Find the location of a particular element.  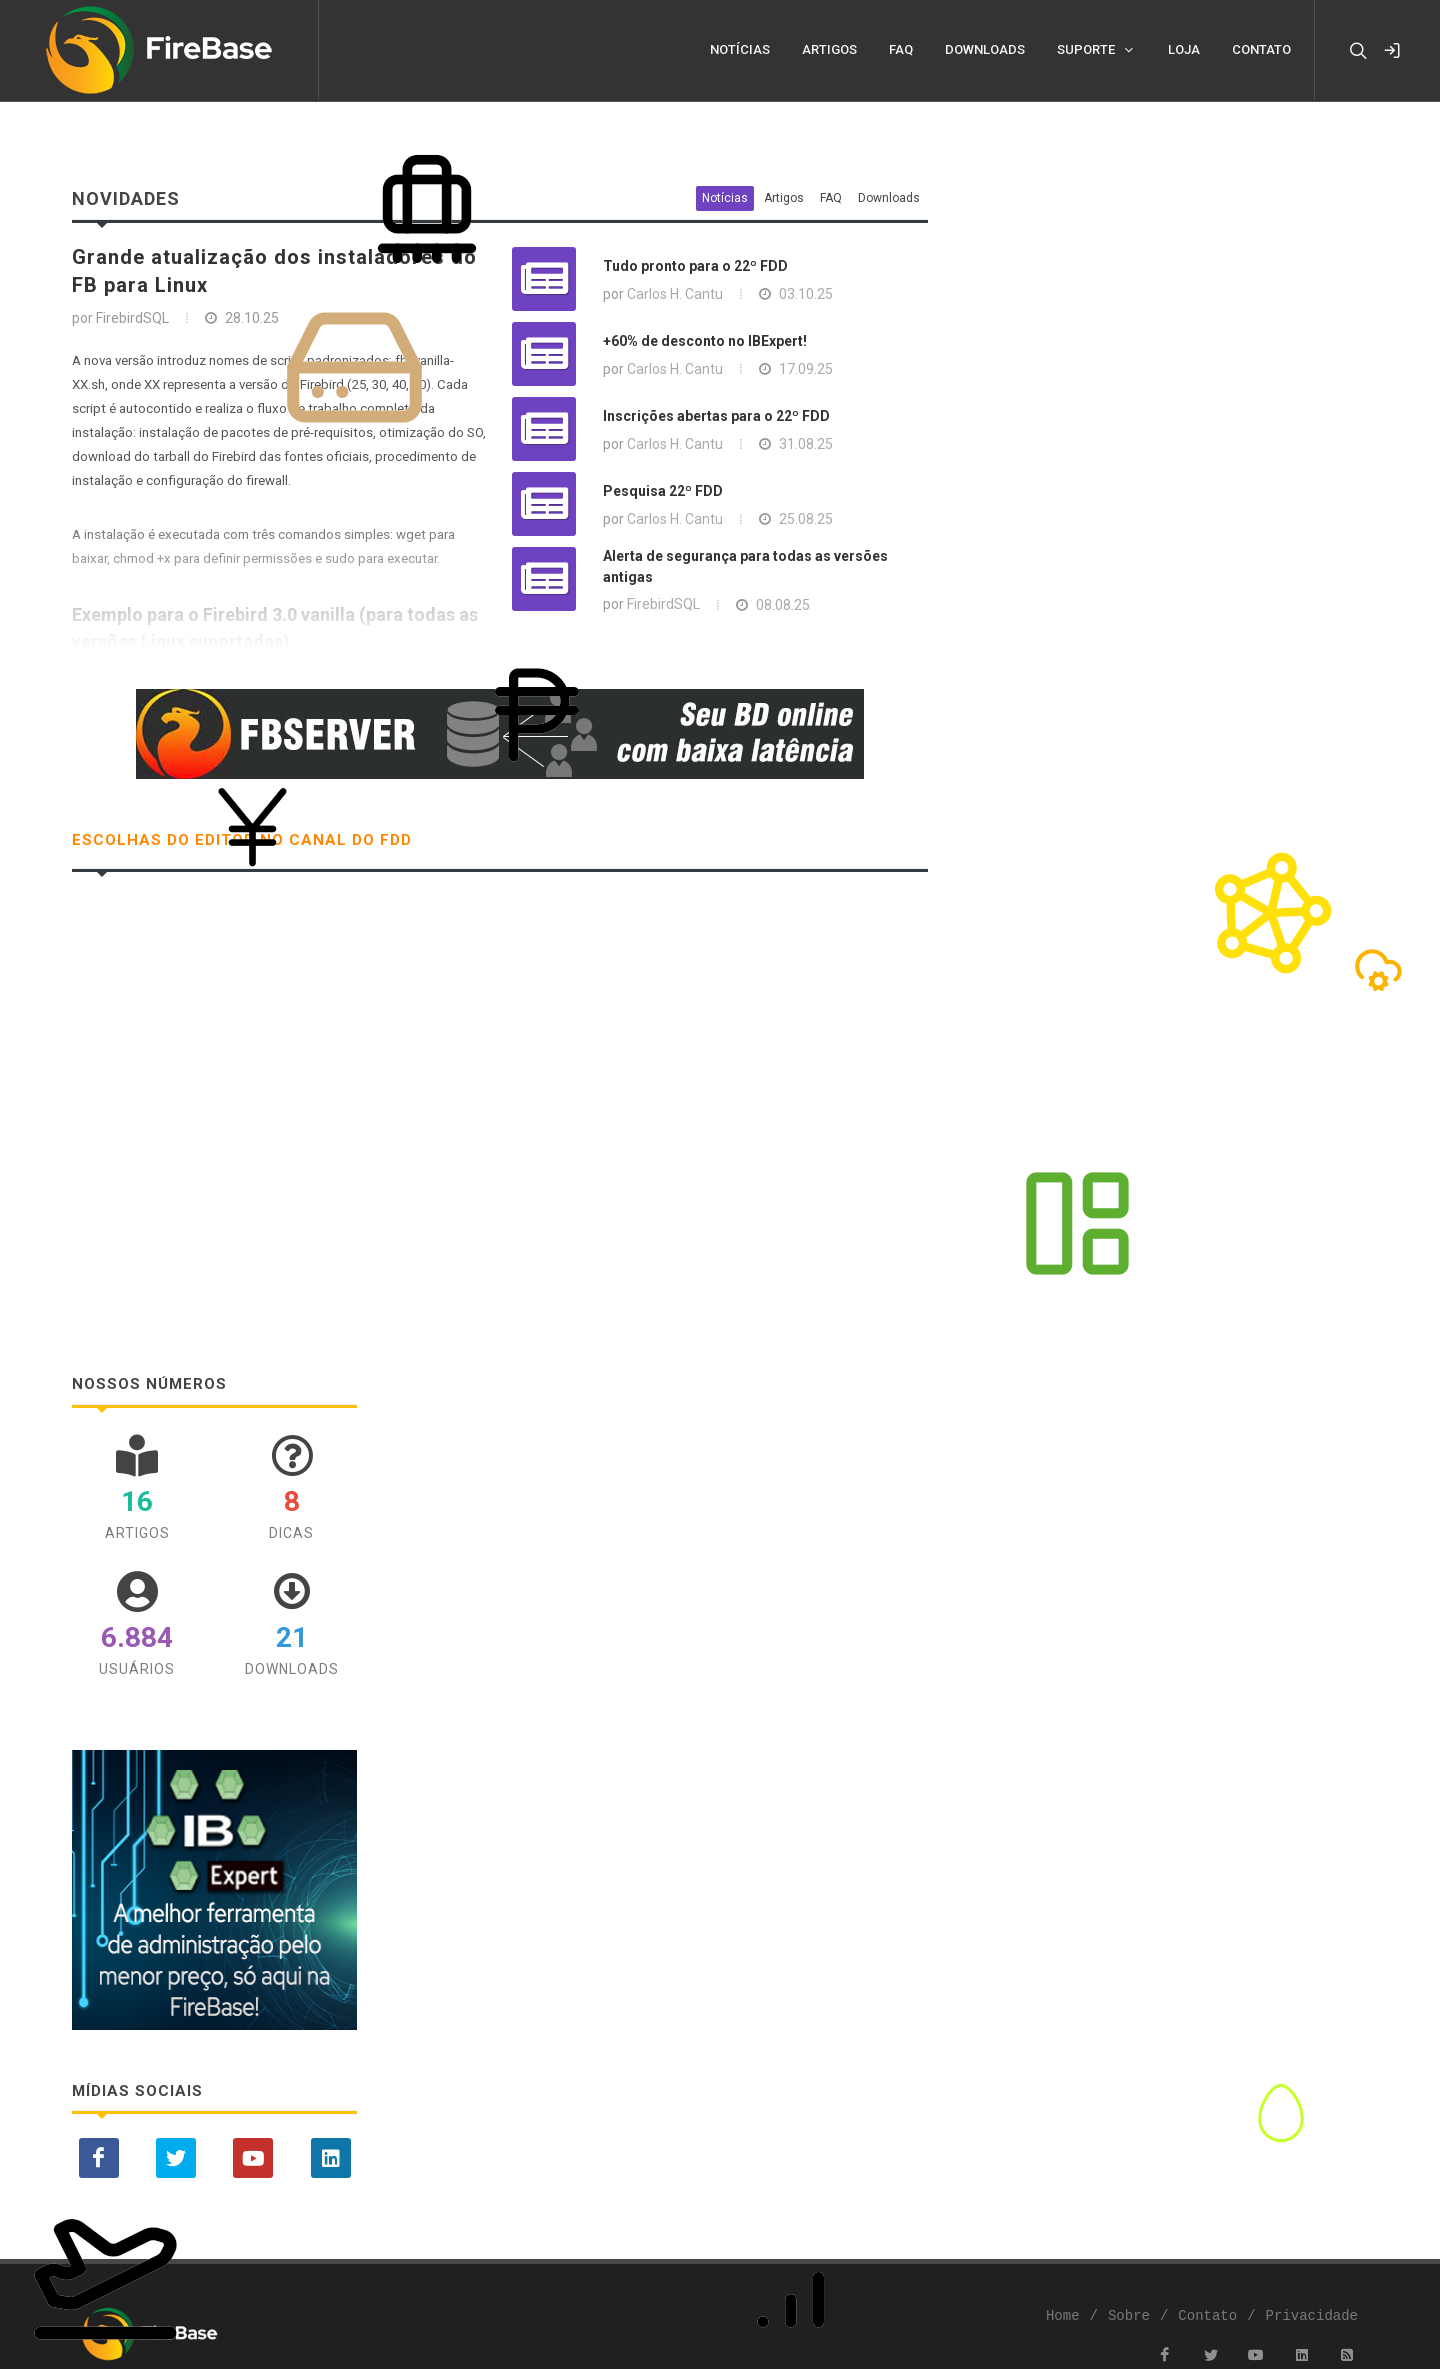

access cloud service settings is located at coordinates (1378, 970).